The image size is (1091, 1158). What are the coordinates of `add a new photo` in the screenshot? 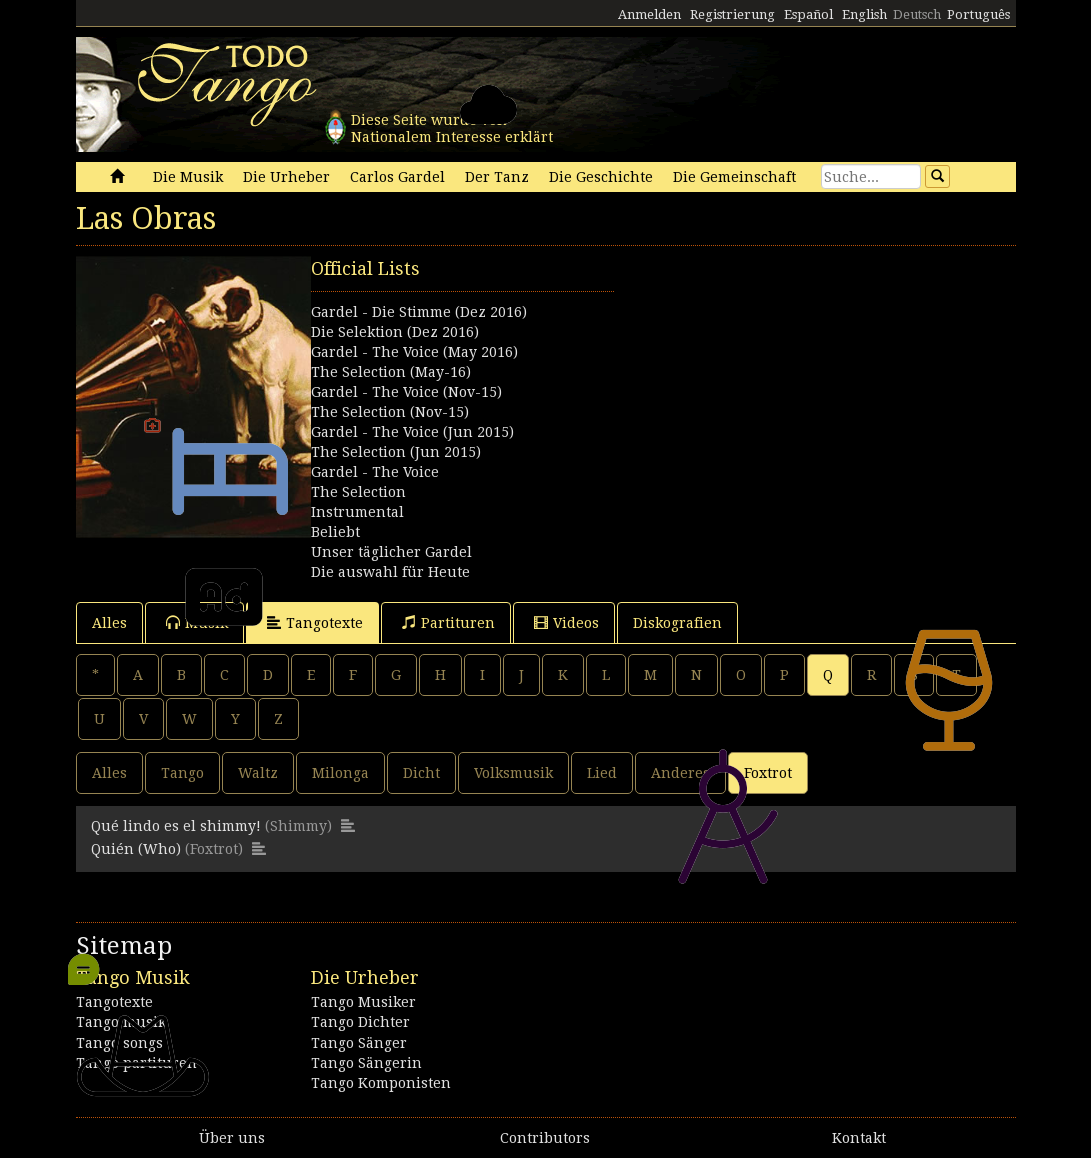 It's located at (152, 425).